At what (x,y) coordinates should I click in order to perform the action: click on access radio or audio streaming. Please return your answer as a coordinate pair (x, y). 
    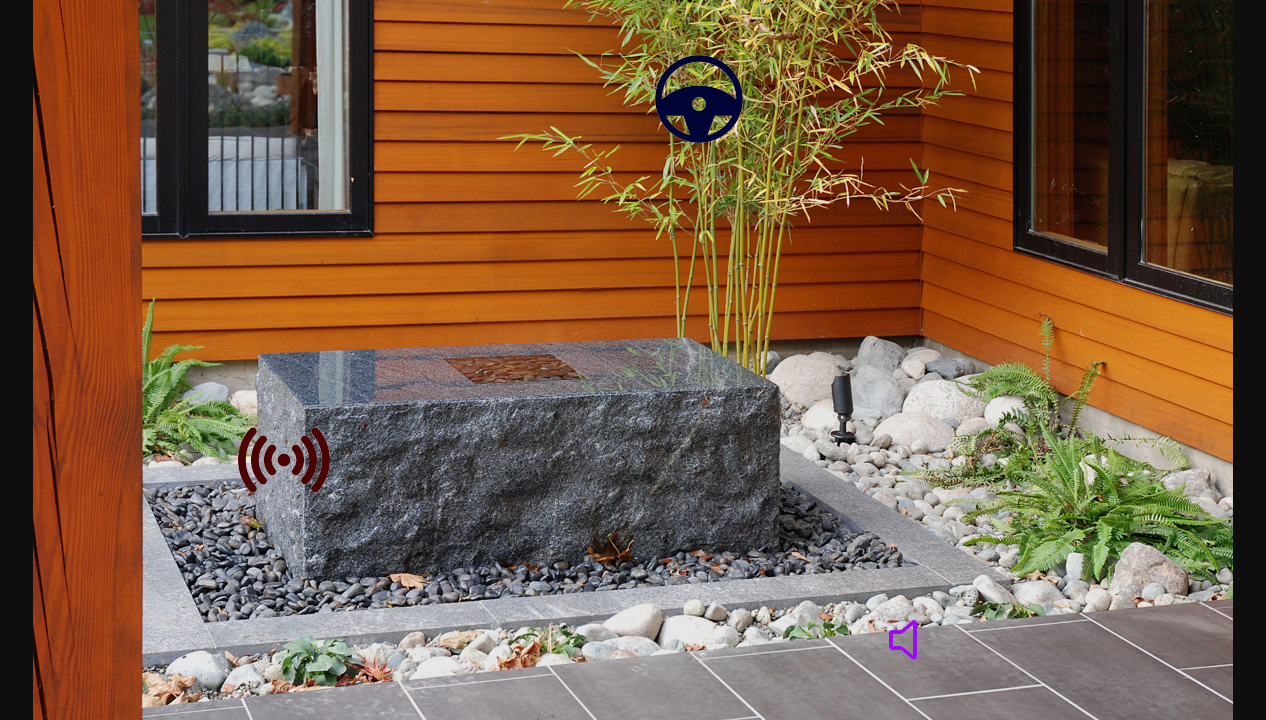
    Looking at the image, I should click on (284, 460).